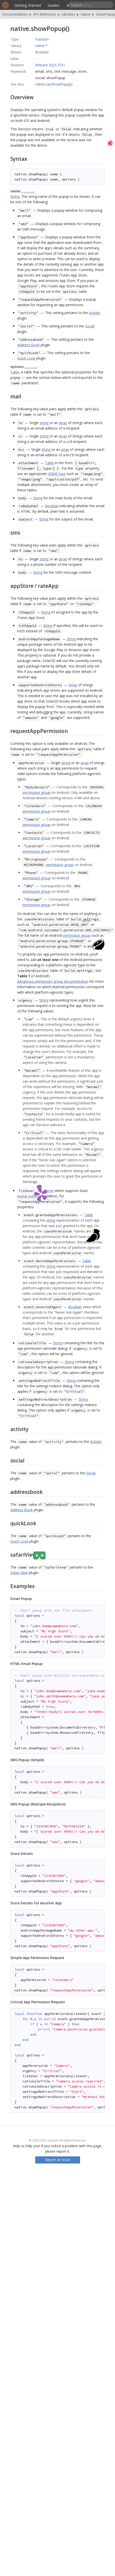  What do you see at coordinates (98, 945) in the screenshot?
I see `open the Fresh framework website or documentation` at bounding box center [98, 945].